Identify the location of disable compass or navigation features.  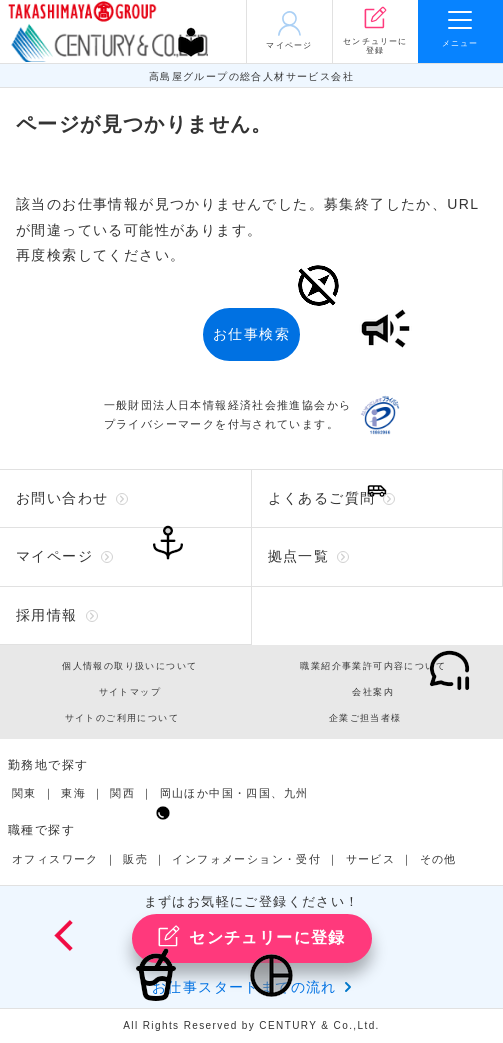
(318, 285).